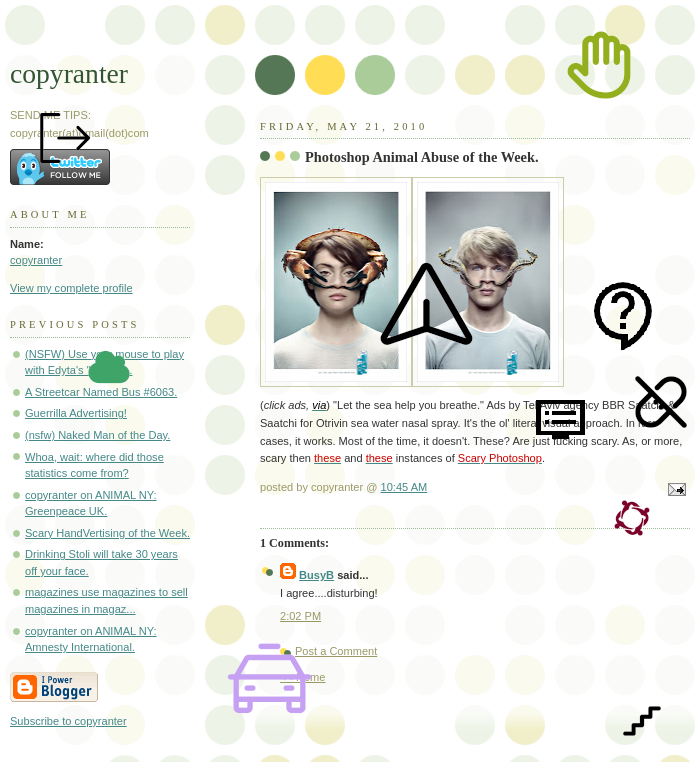 This screenshot has width=700, height=762. Describe the element at coordinates (624, 315) in the screenshot. I see `contact customer support` at that location.